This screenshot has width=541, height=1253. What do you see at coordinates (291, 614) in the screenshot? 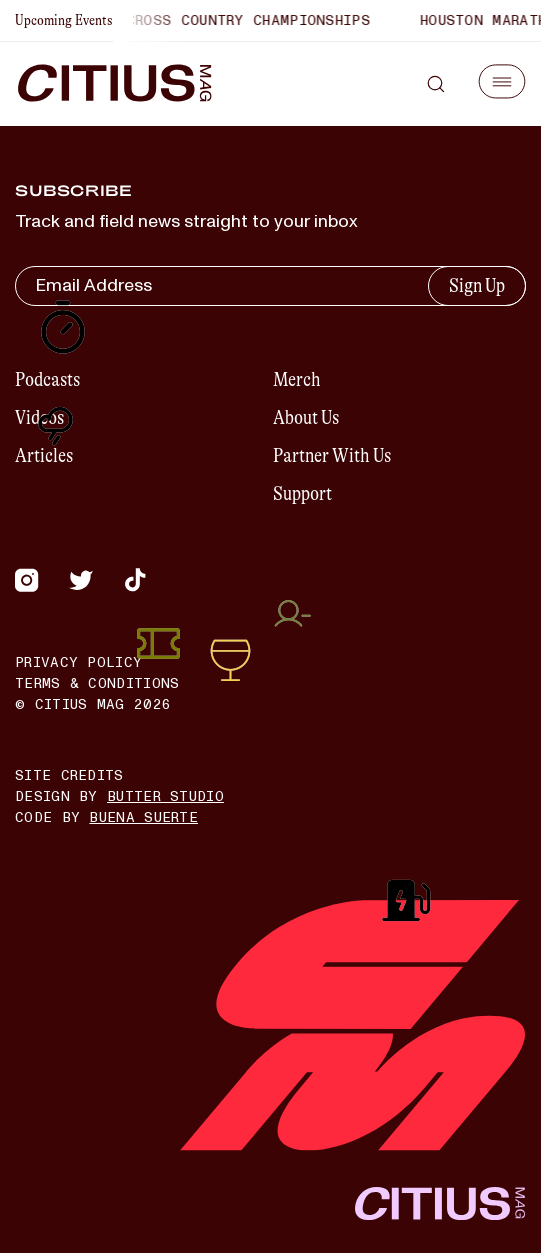
I see `remove a user or contact` at bounding box center [291, 614].